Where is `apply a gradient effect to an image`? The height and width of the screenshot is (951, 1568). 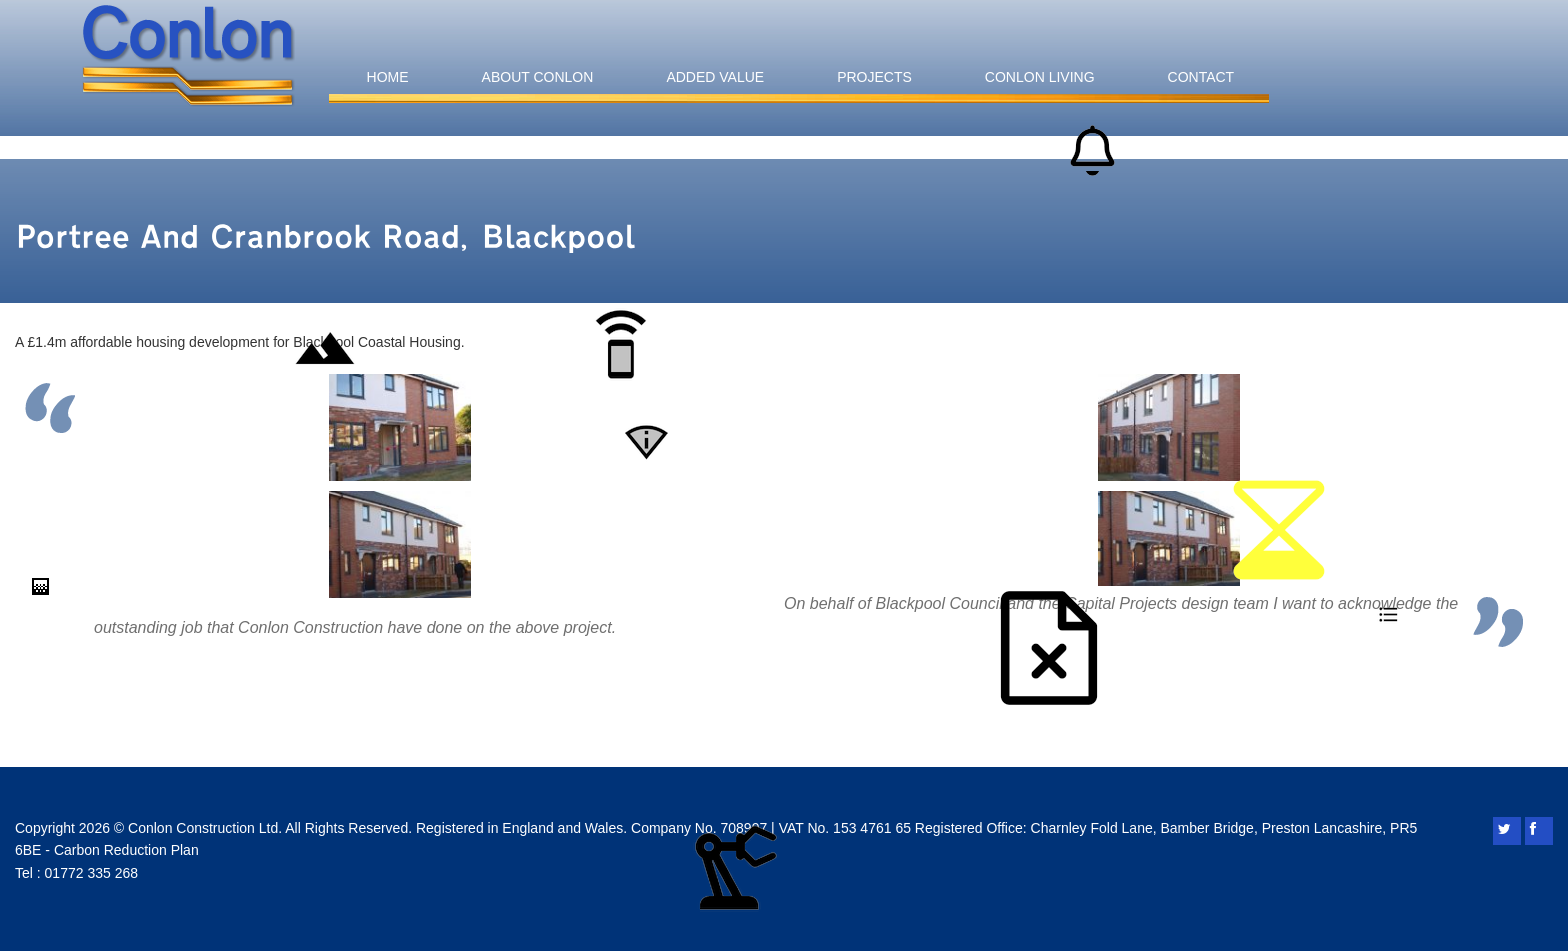 apply a gradient effect to an image is located at coordinates (40, 586).